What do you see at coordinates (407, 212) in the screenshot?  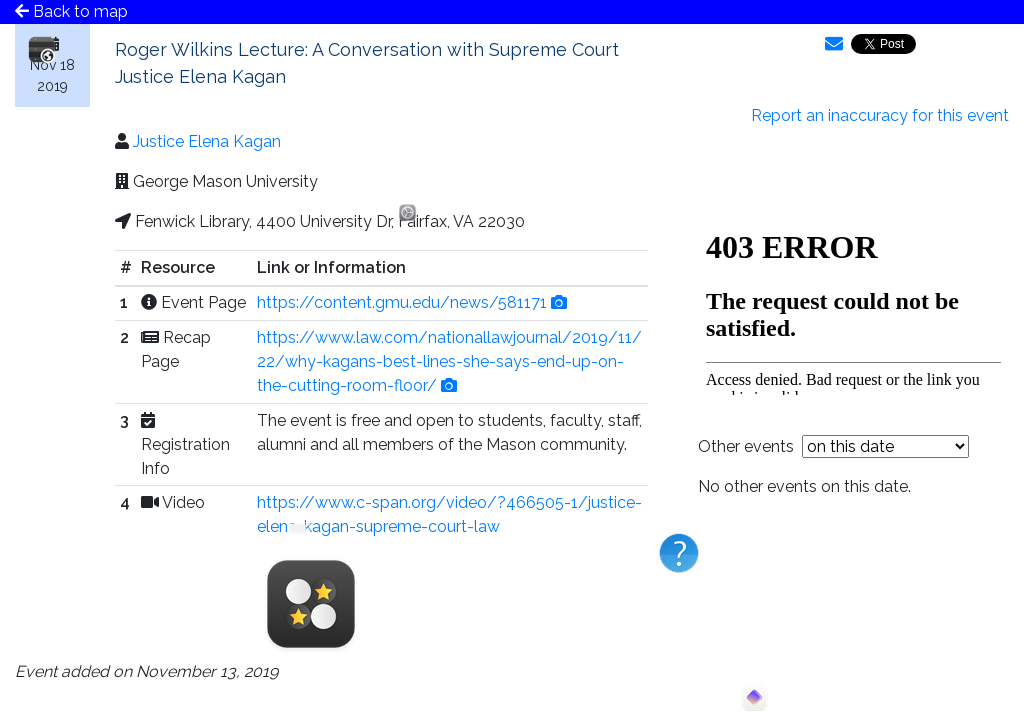 I see `open system preferences` at bounding box center [407, 212].